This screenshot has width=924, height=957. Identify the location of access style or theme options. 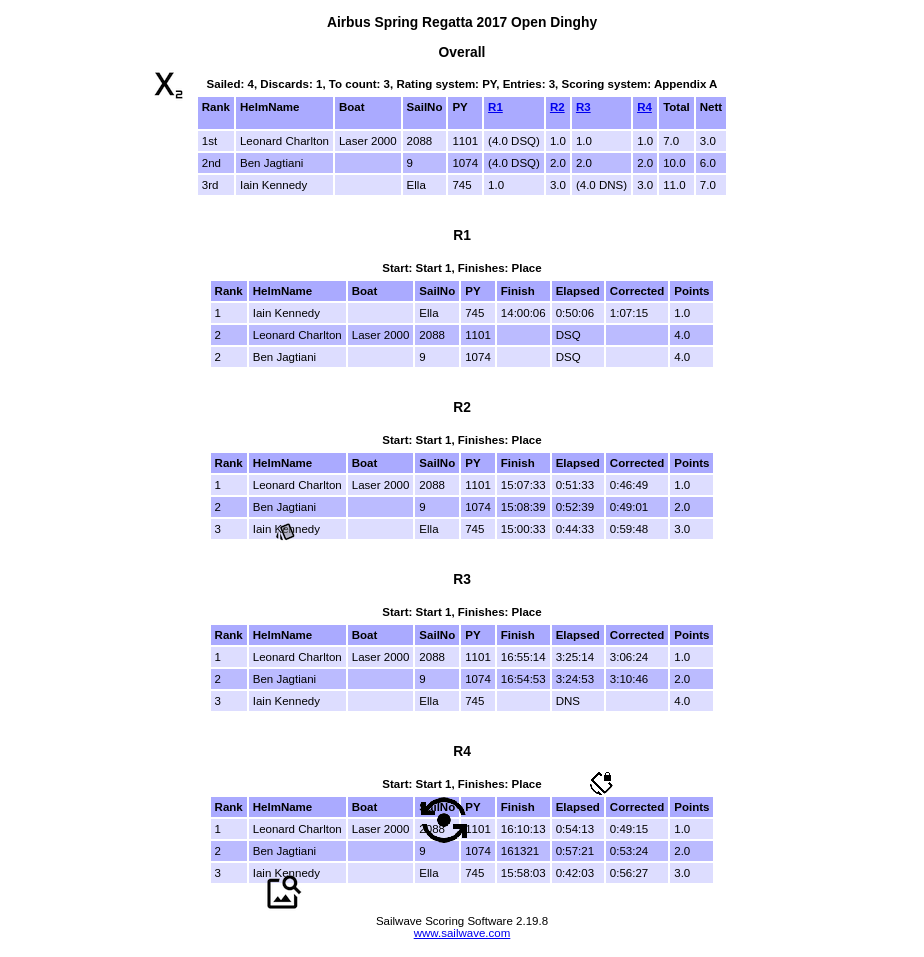
(285, 531).